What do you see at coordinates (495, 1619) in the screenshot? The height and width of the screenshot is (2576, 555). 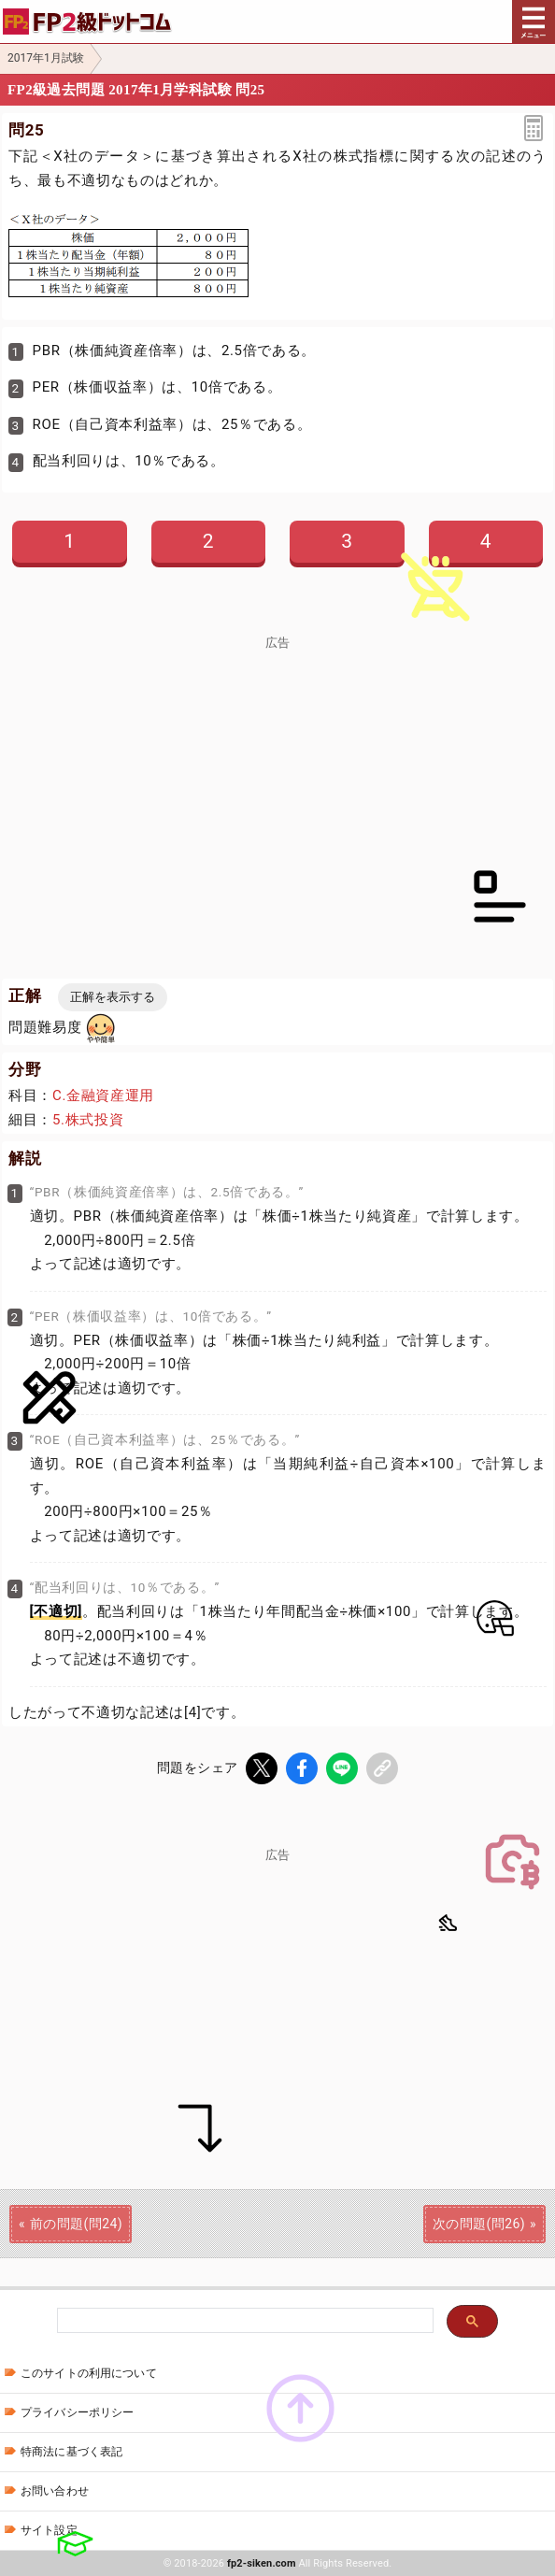 I see `view football or sports content` at bounding box center [495, 1619].